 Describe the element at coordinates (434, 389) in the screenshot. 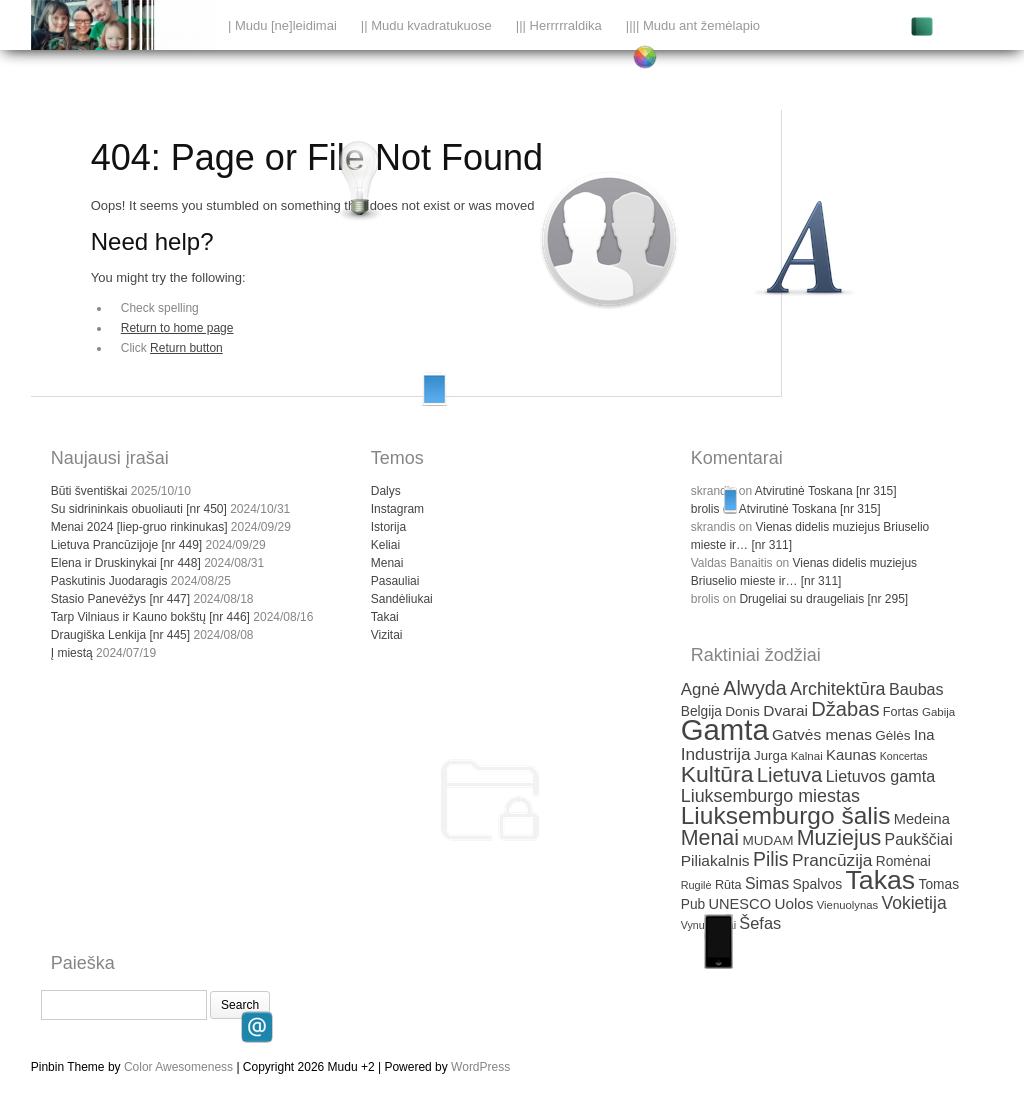

I see `iPad device icon for system identification` at that location.